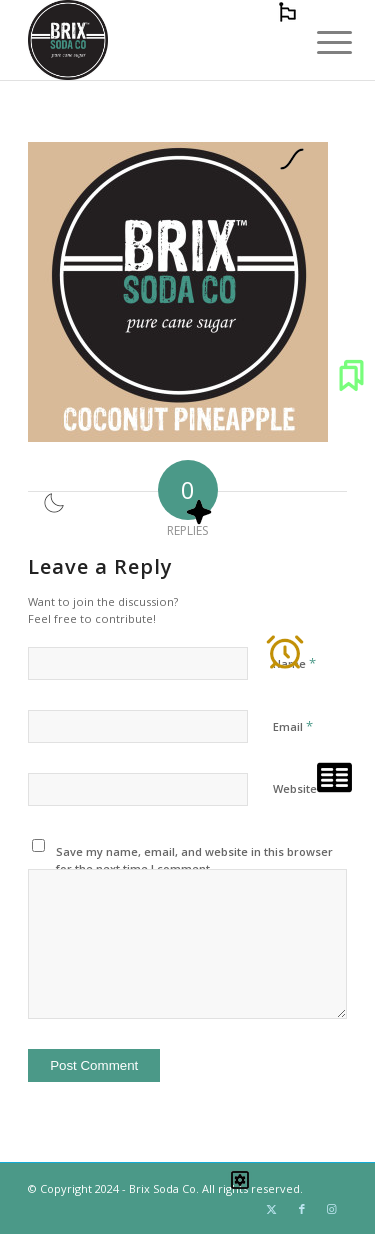 This screenshot has height=1234, width=375. What do you see at coordinates (292, 159) in the screenshot?
I see `apply ease-in-out animation timing` at bounding box center [292, 159].